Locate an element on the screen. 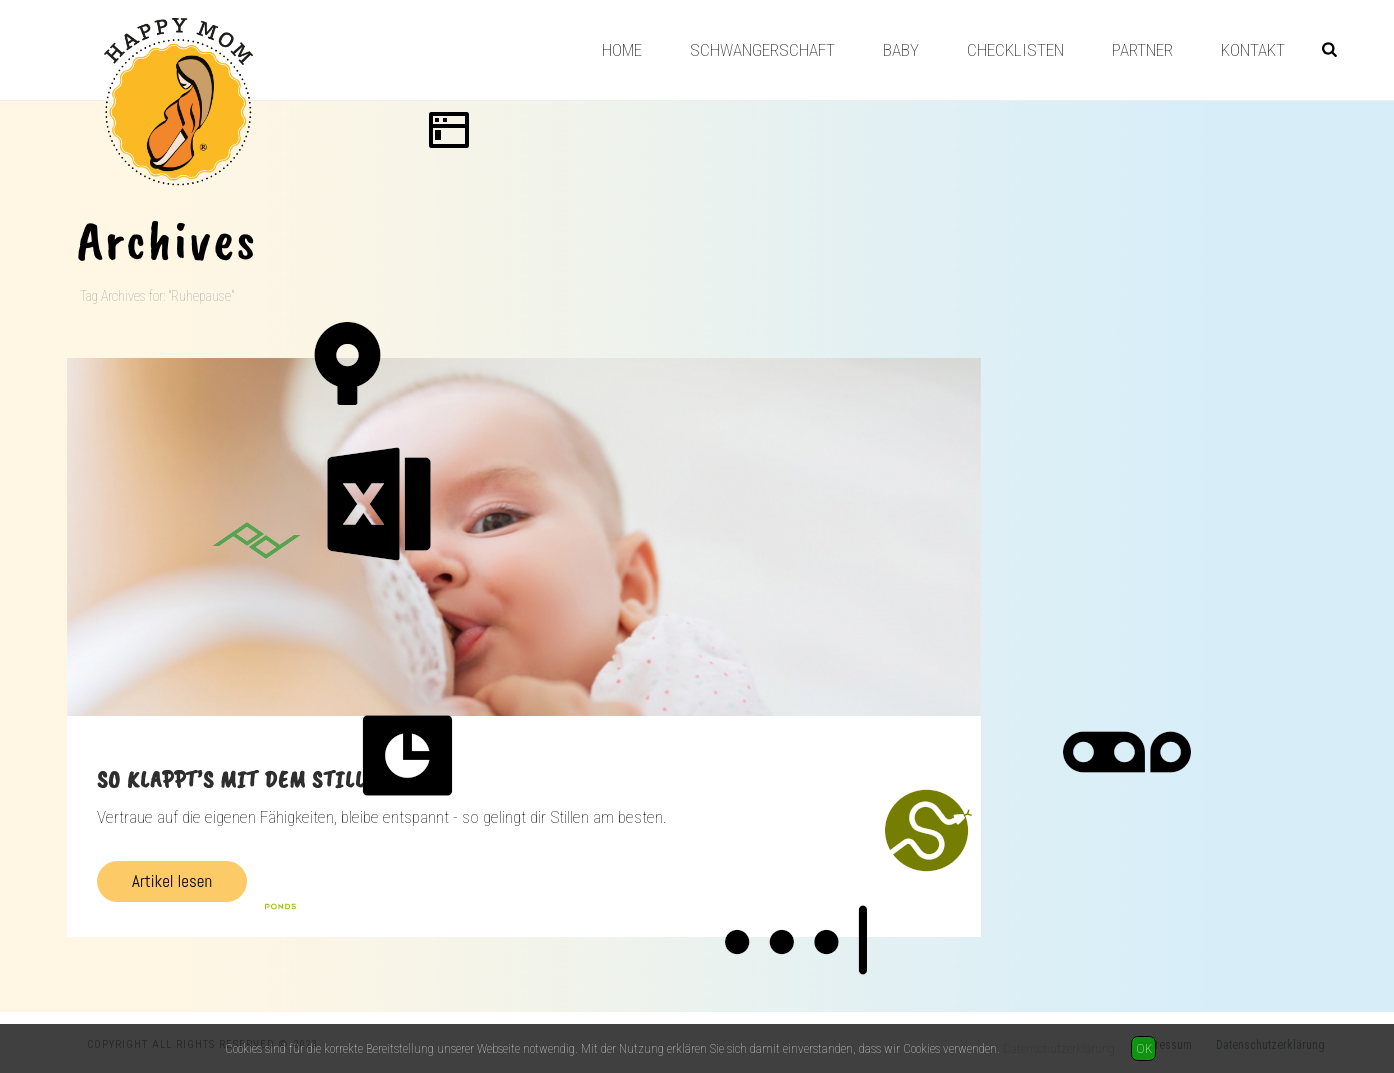 The width and height of the screenshot is (1394, 1073). open lastpass password manager is located at coordinates (796, 940).